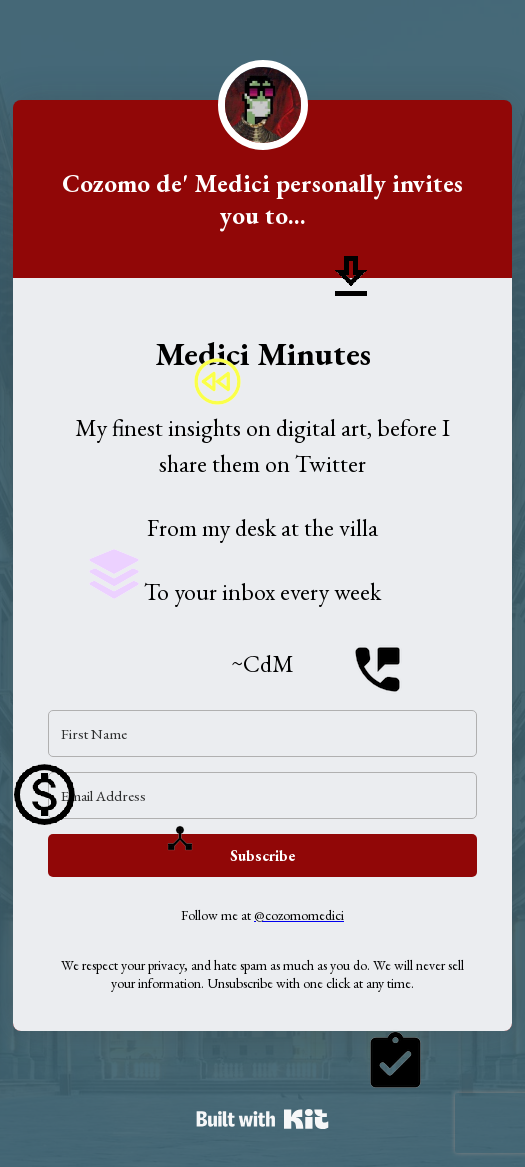  Describe the element at coordinates (351, 277) in the screenshot. I see `download a file or content` at that location.